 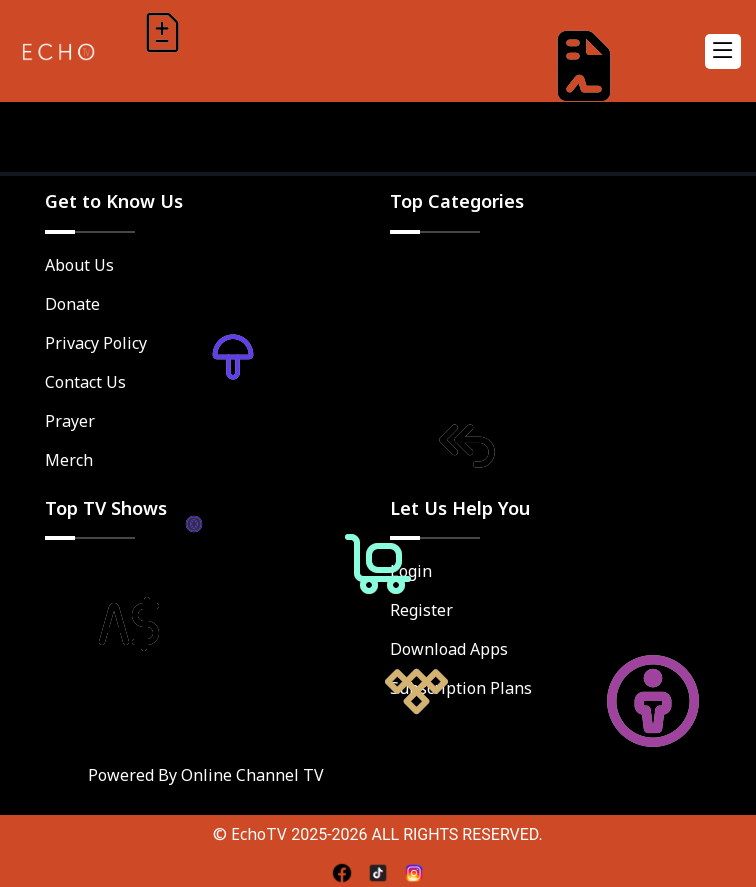 I want to click on indicates creative commons attribution license required, so click(x=653, y=701).